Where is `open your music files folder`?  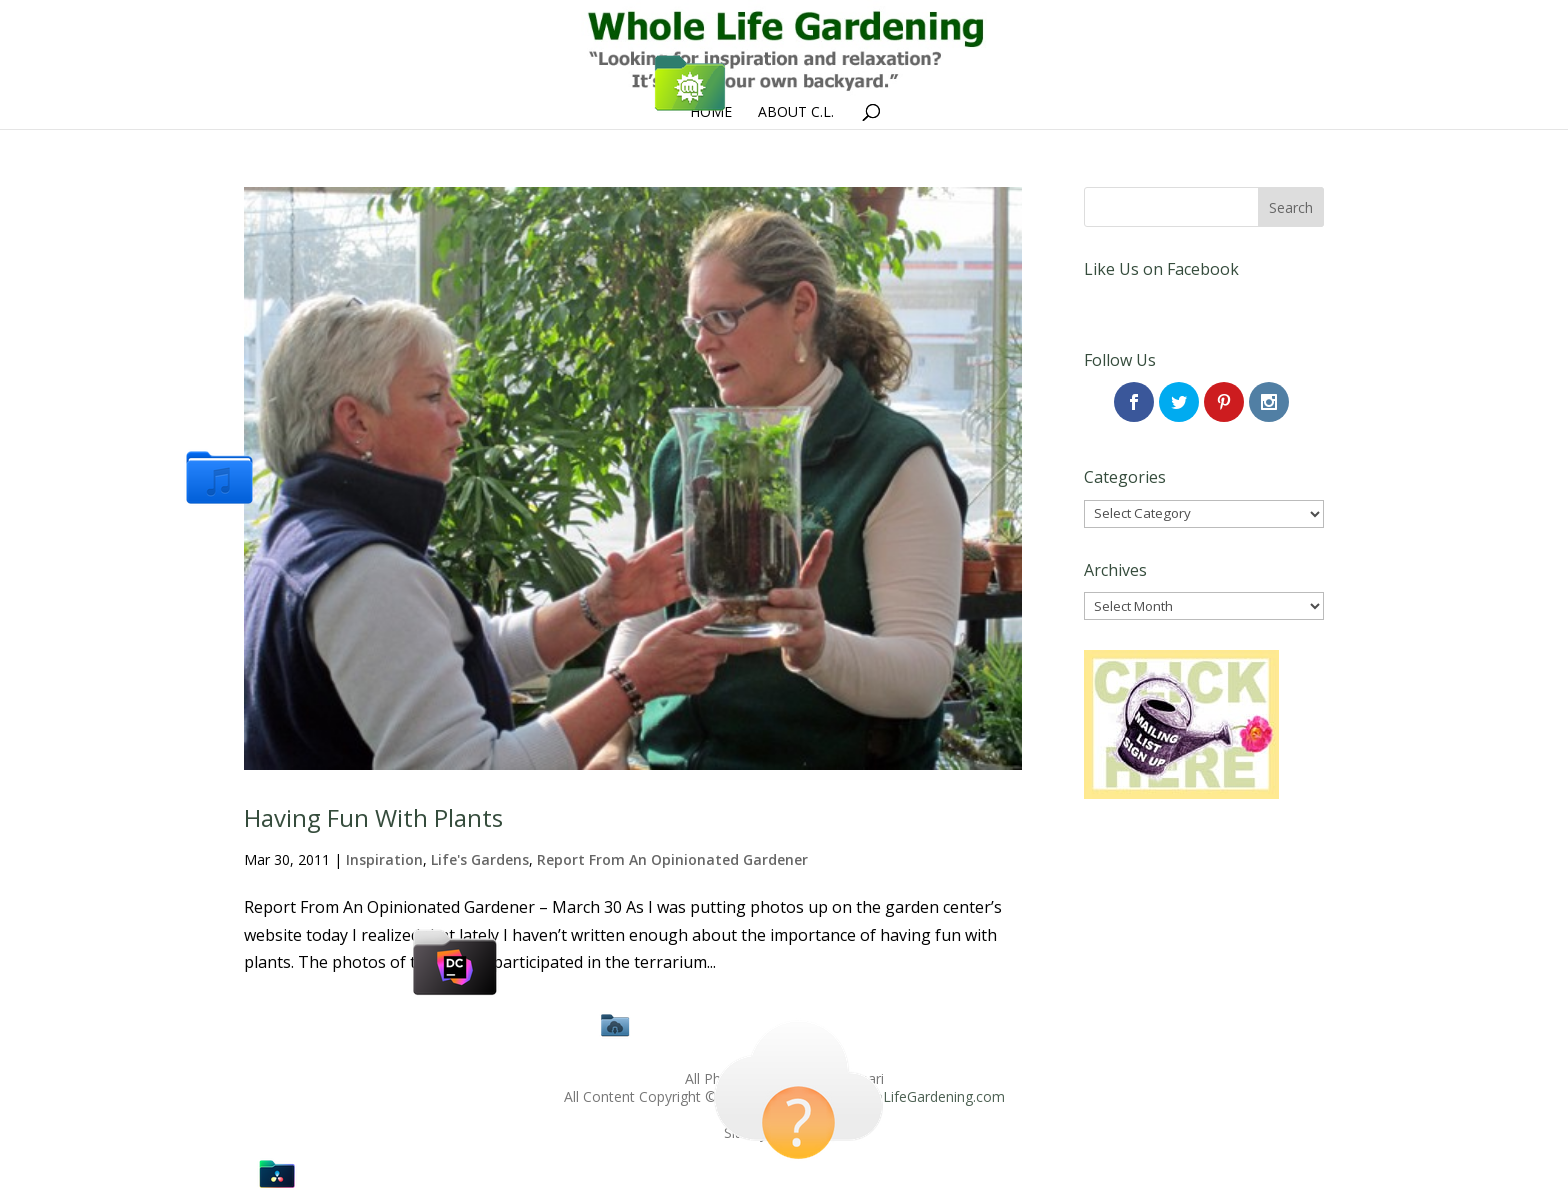 open your music files folder is located at coordinates (219, 477).